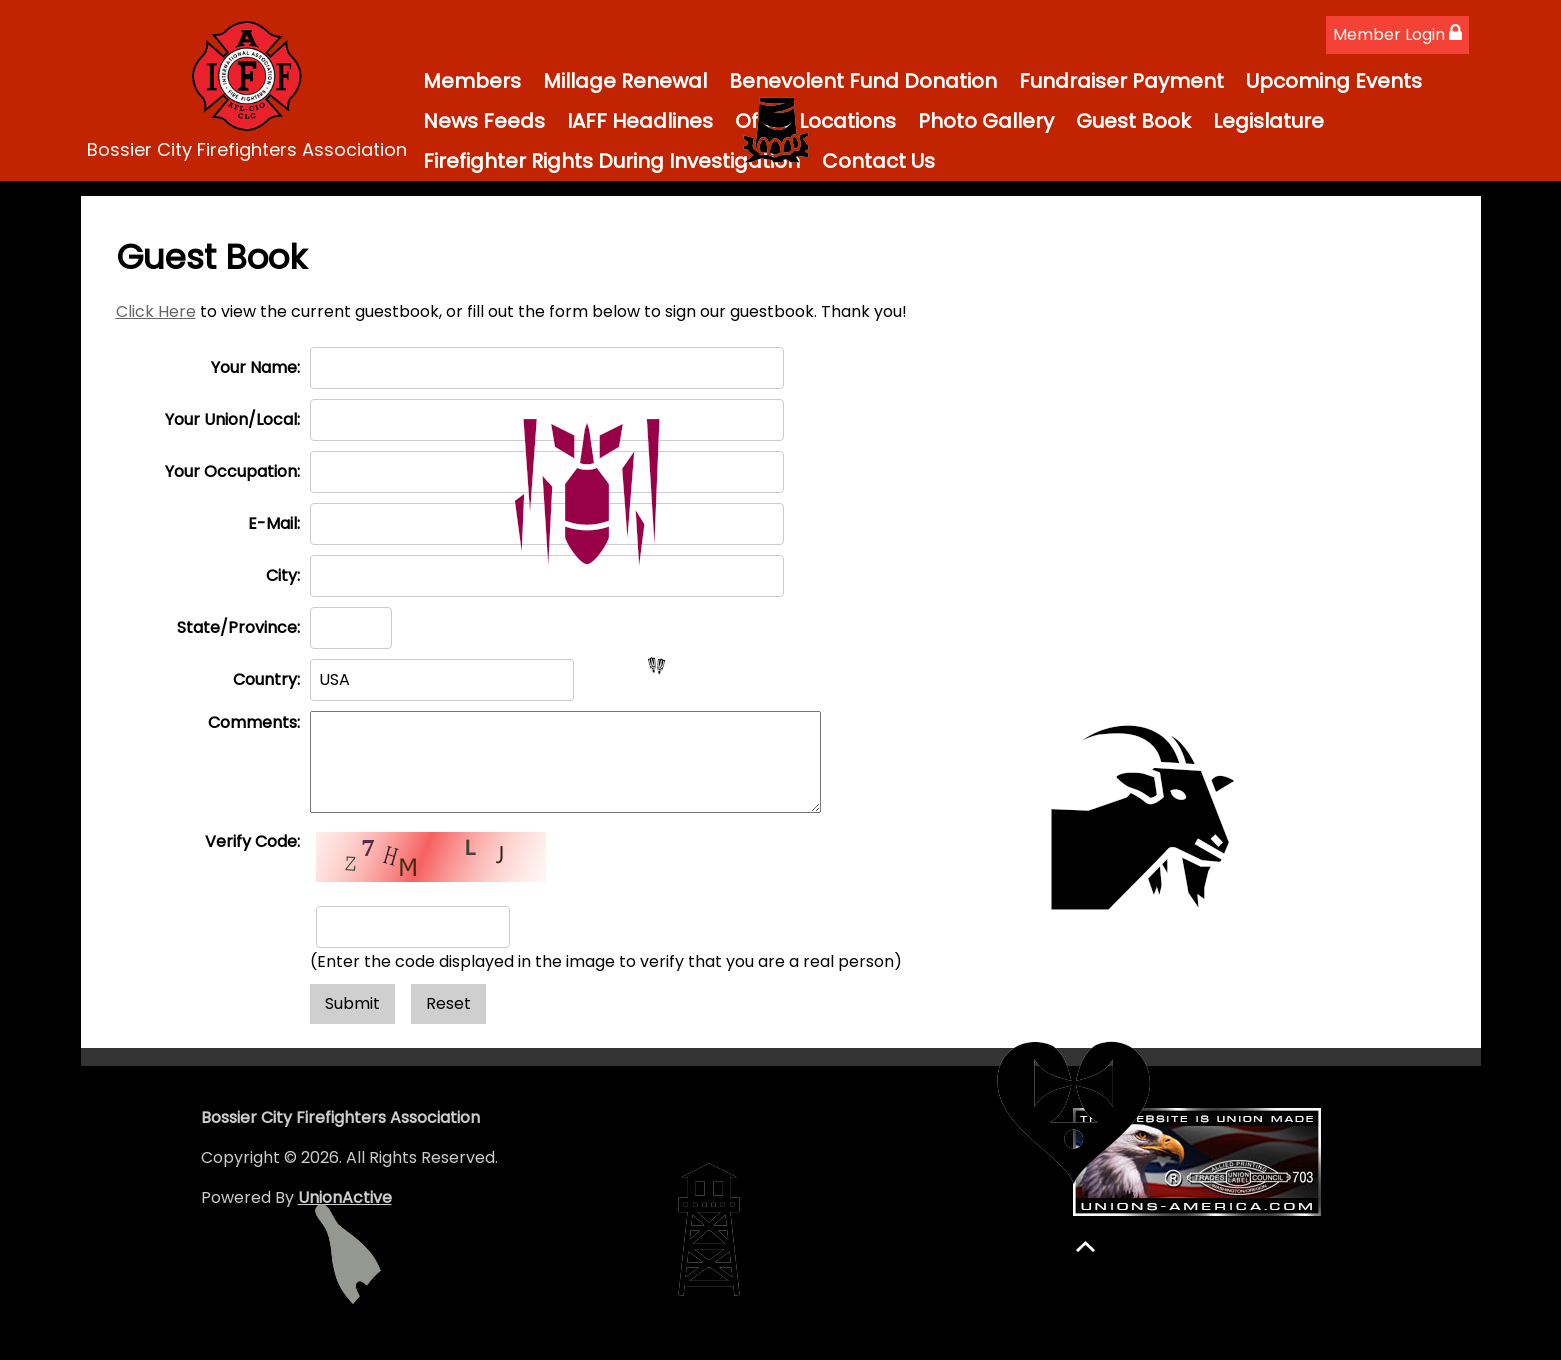 The width and height of the screenshot is (1561, 1360). Describe the element at coordinates (348, 1254) in the screenshot. I see `select the white crown of upper egypt` at that location.